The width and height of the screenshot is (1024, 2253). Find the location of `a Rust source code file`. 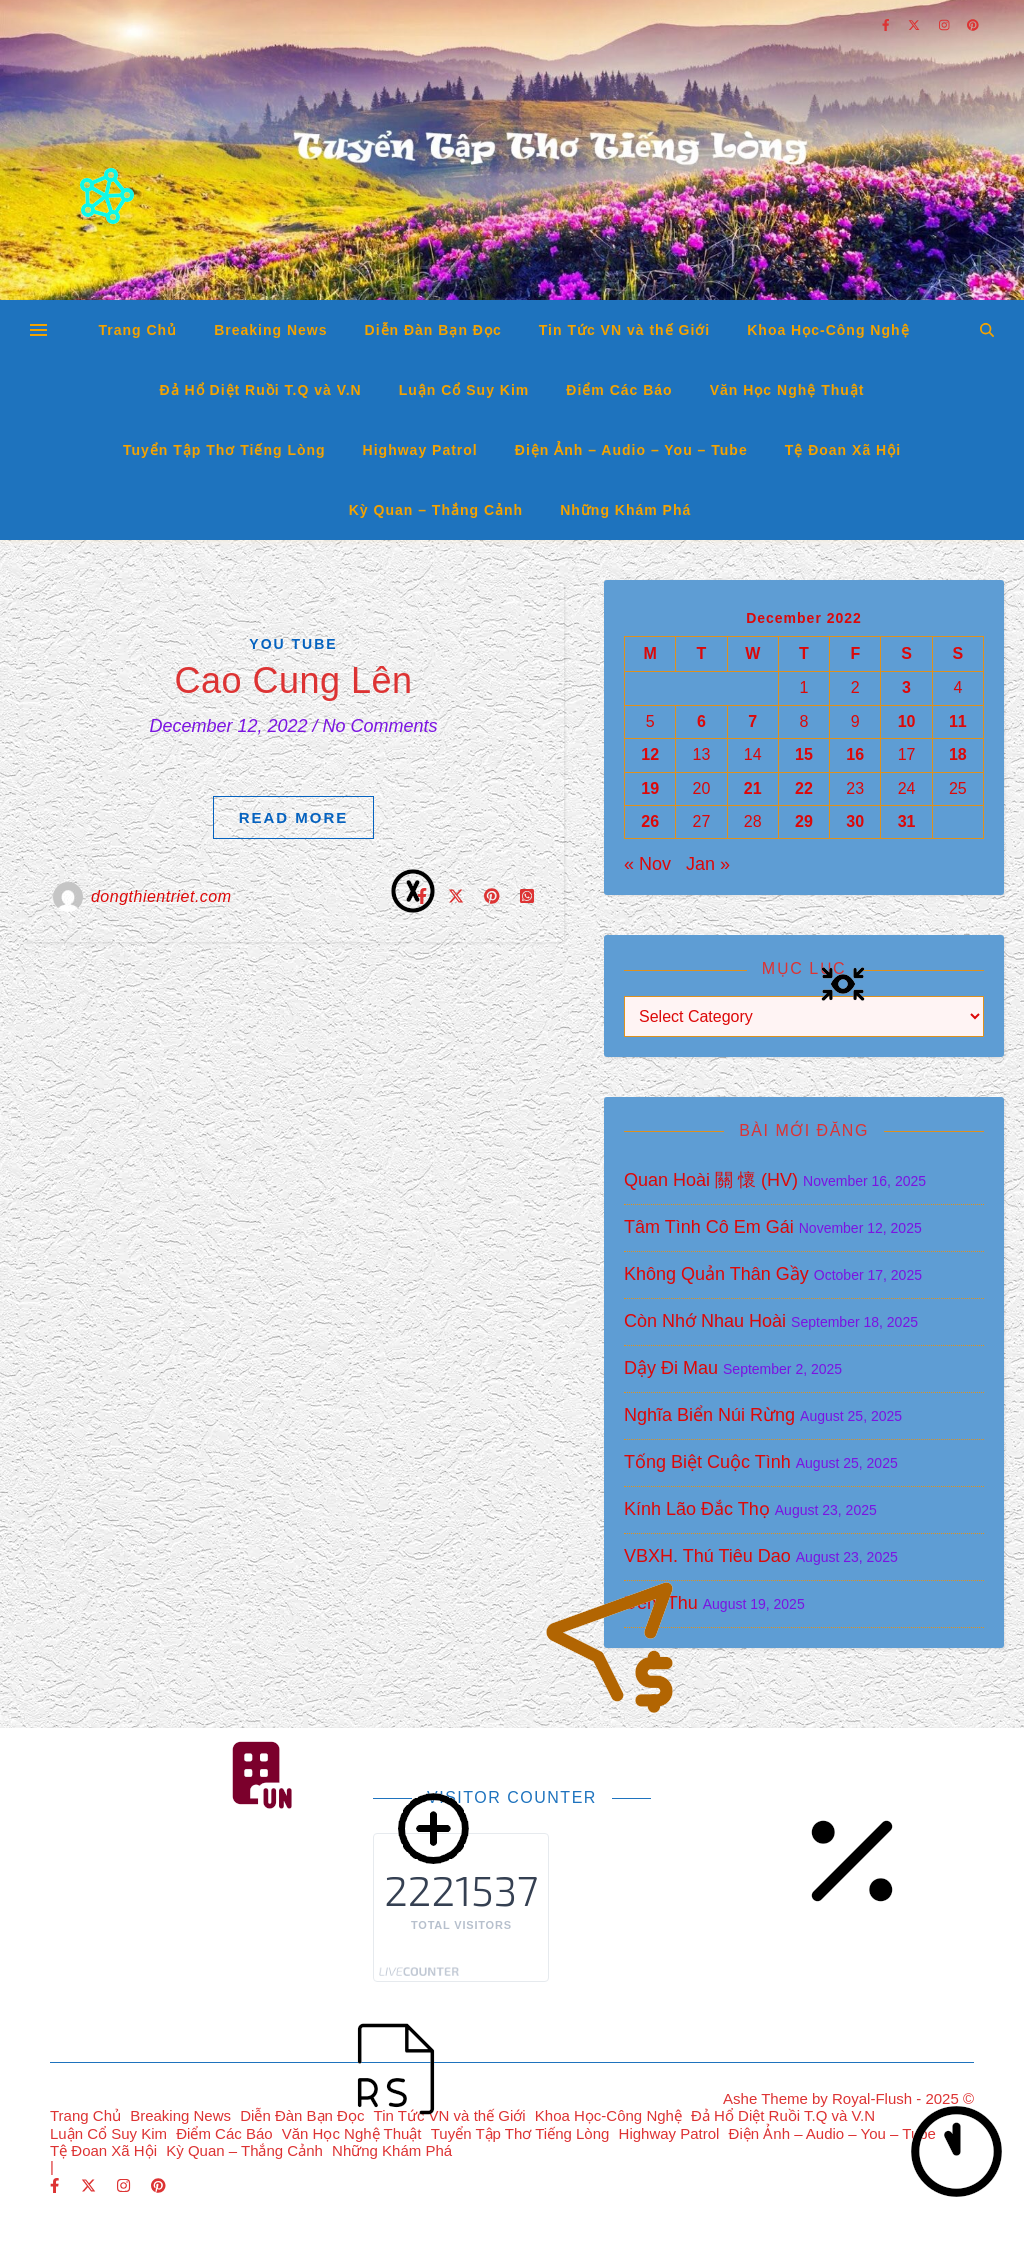

a Rust source code file is located at coordinates (396, 2069).